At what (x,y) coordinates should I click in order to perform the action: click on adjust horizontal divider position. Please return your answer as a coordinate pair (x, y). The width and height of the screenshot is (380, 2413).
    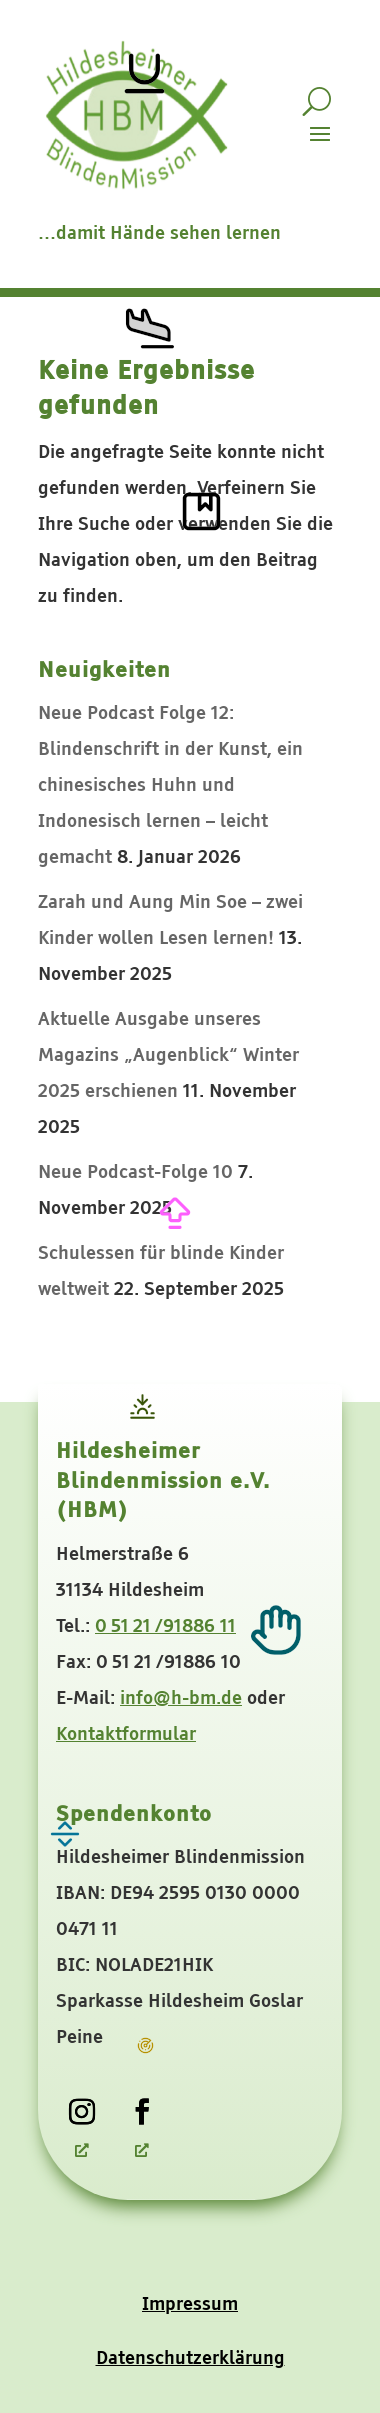
    Looking at the image, I should click on (65, 1834).